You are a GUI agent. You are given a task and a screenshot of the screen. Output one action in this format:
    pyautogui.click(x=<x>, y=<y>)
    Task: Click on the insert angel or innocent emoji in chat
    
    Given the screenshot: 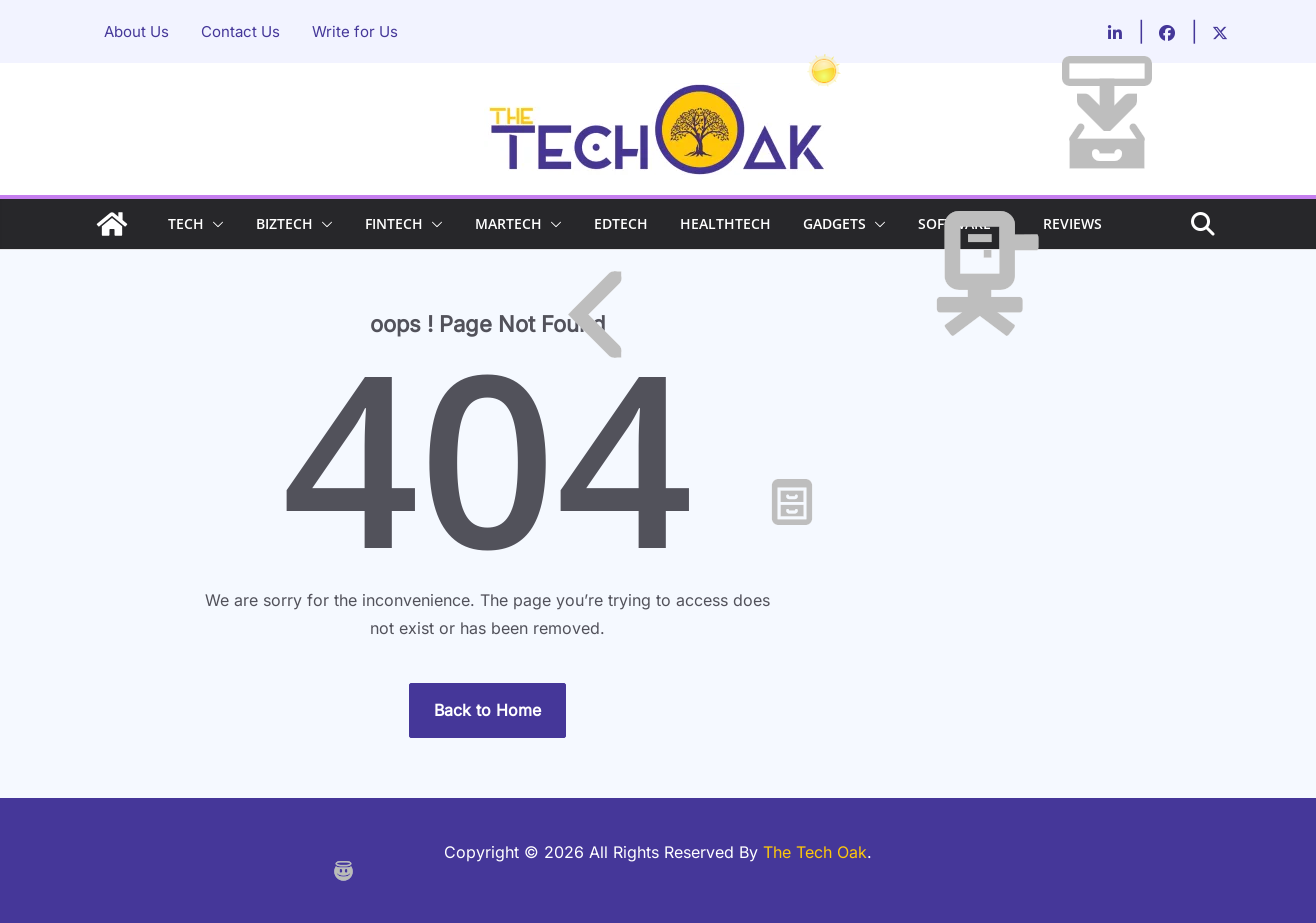 What is the action you would take?
    pyautogui.click(x=343, y=871)
    